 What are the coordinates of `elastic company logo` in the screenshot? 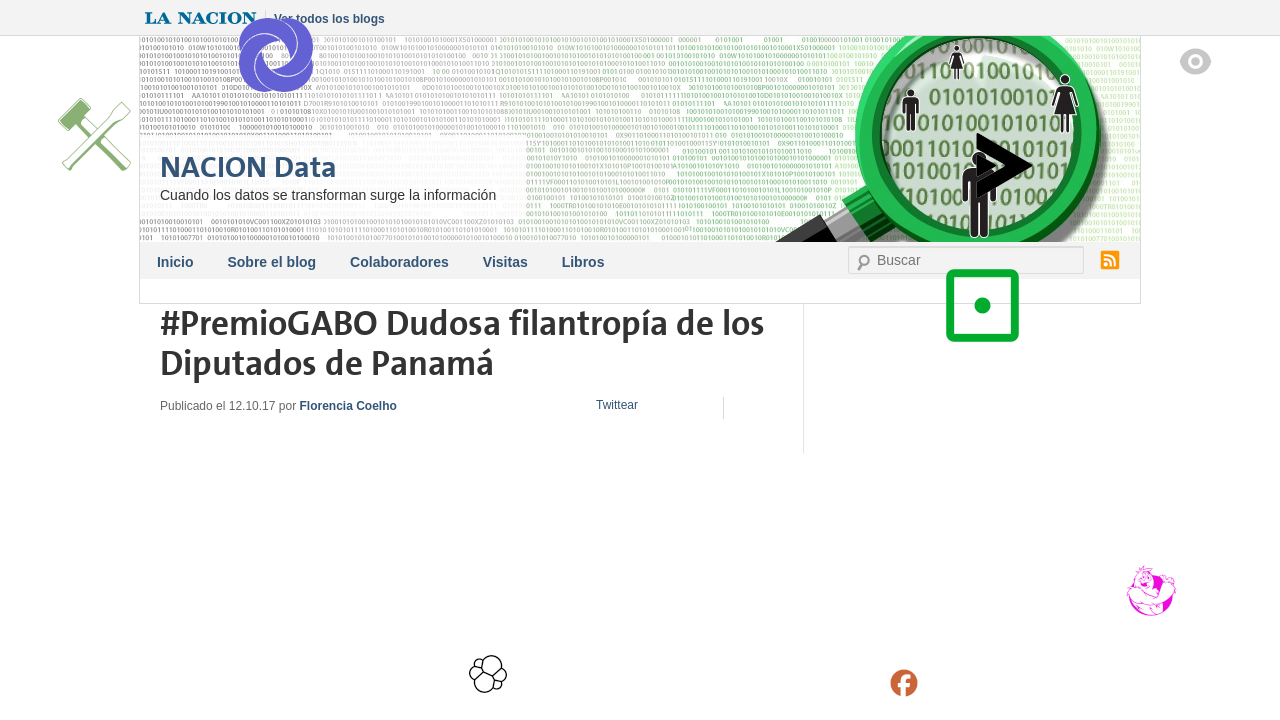 It's located at (488, 674).